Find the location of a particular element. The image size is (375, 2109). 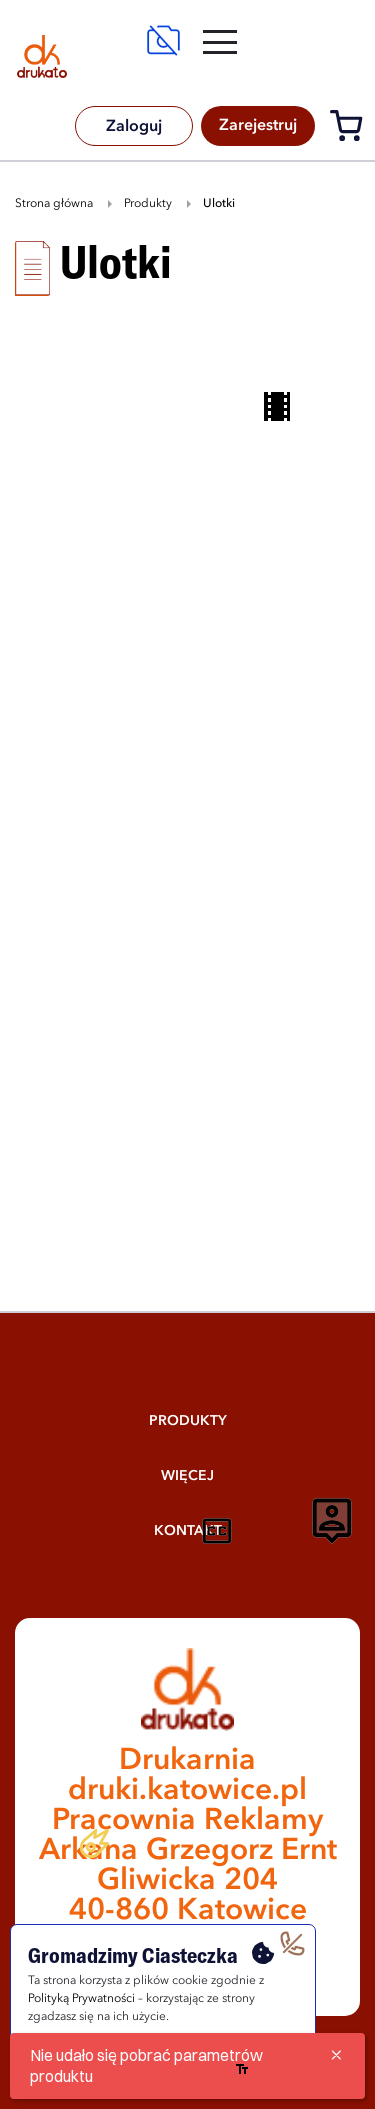

enable closed captions for video content is located at coordinates (217, 1531).